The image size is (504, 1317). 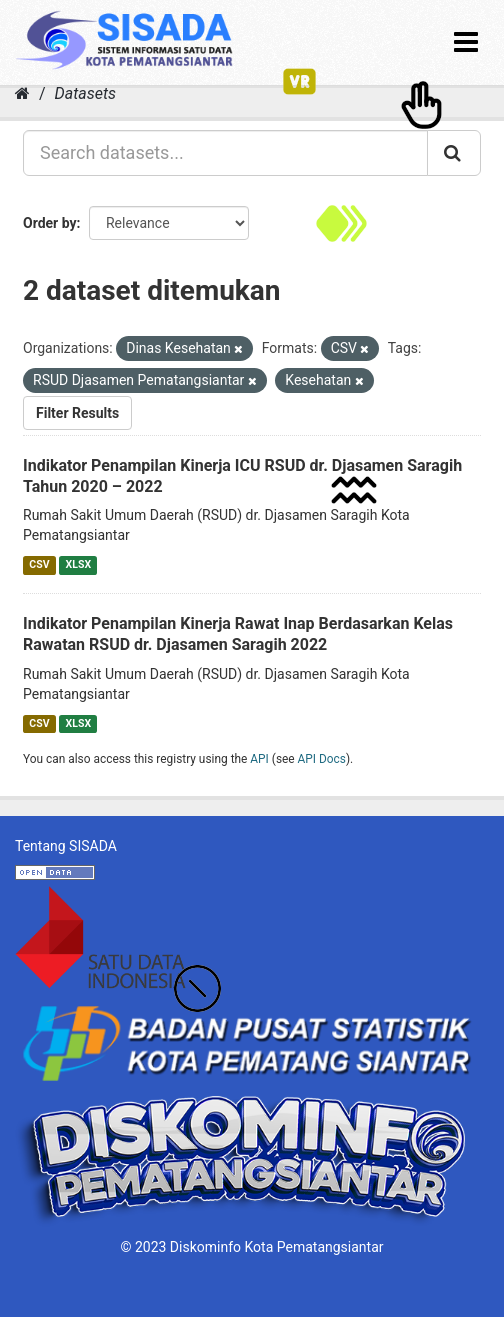 What do you see at coordinates (341, 223) in the screenshot?
I see `access animation keyframes` at bounding box center [341, 223].